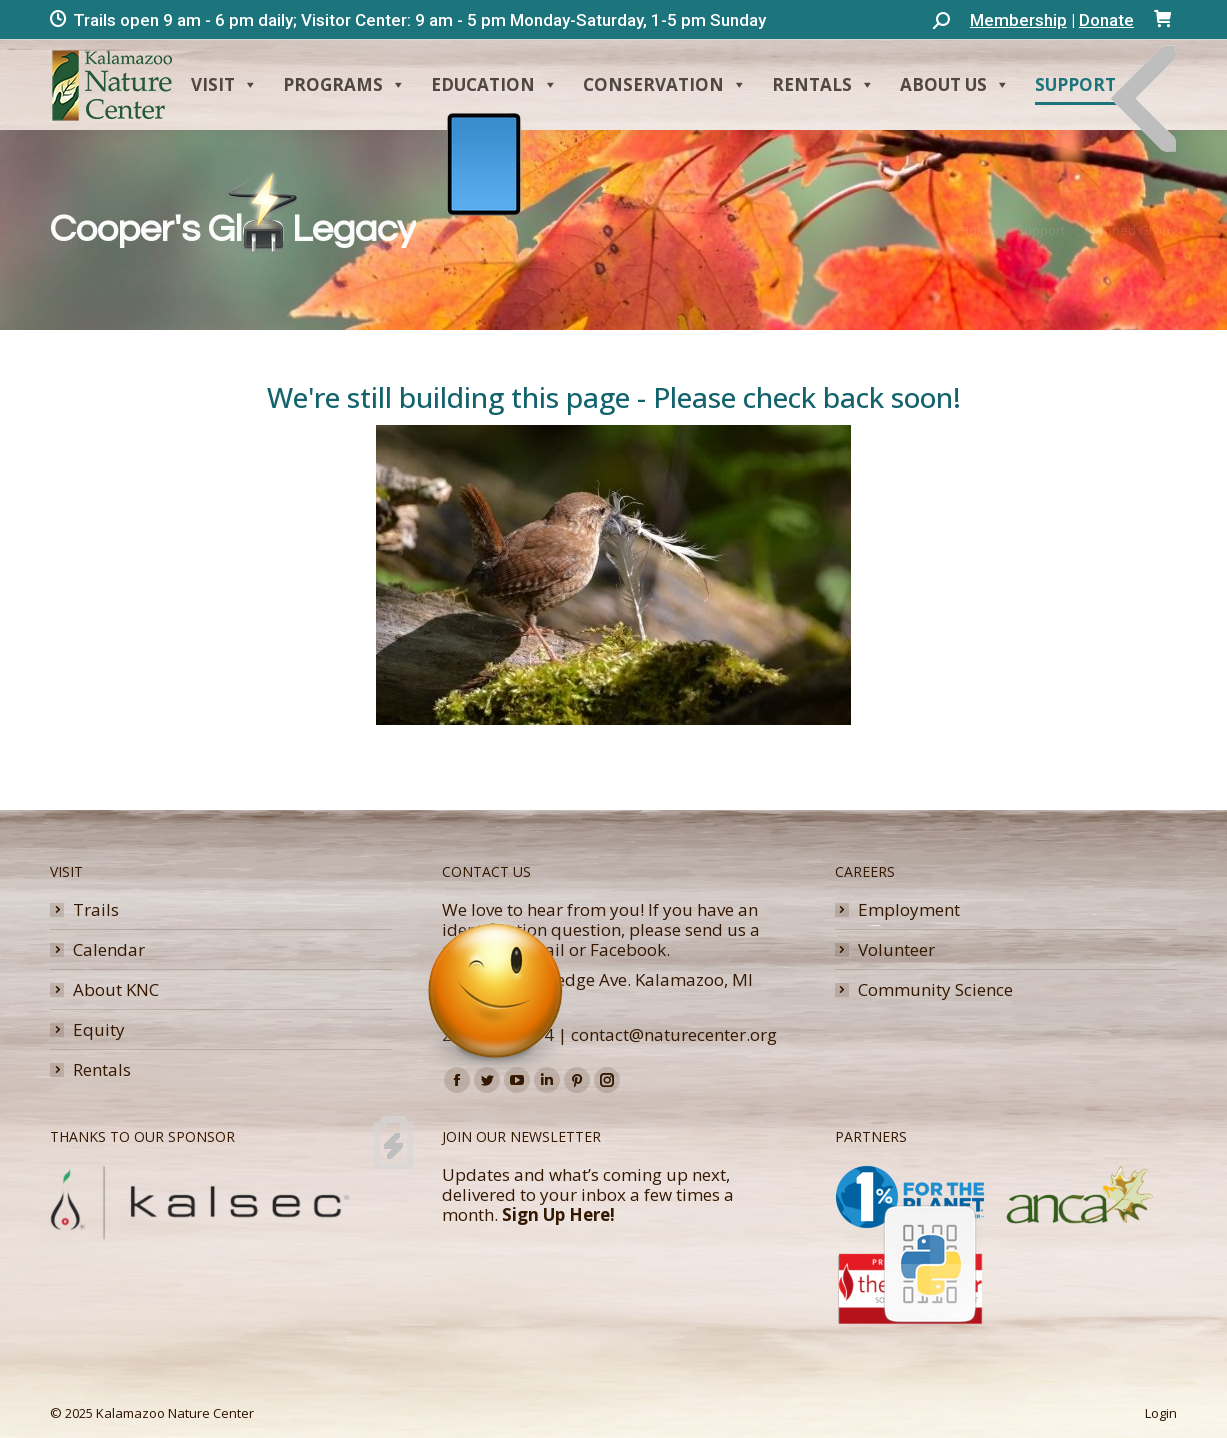  What do you see at coordinates (930, 1264) in the screenshot?
I see `python bytecode file (.pyc)` at bounding box center [930, 1264].